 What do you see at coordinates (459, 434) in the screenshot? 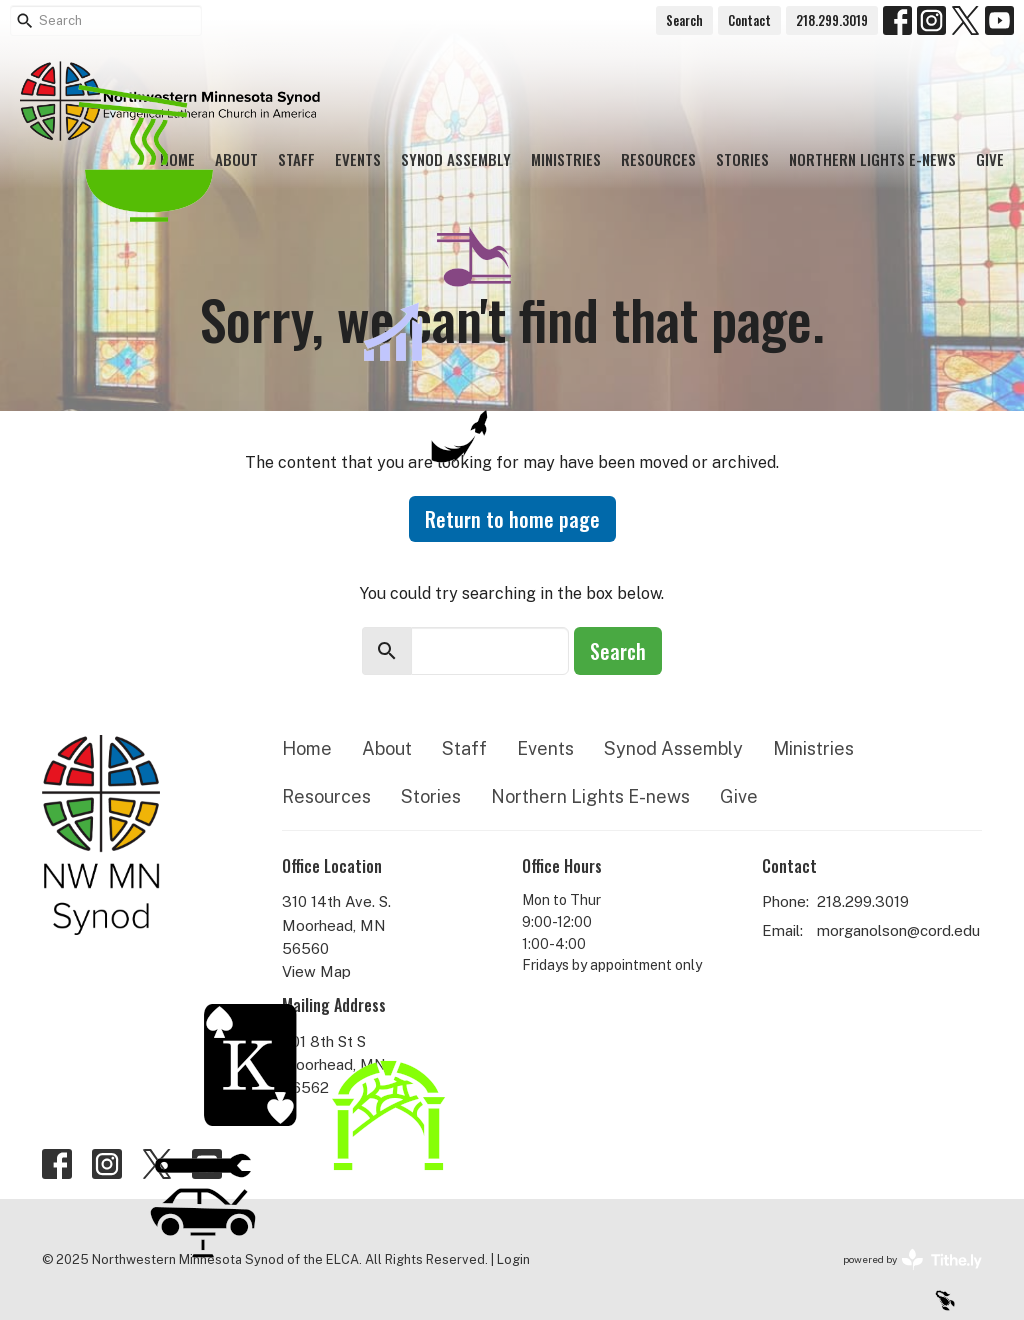
I see `launch or deploy an application` at bounding box center [459, 434].